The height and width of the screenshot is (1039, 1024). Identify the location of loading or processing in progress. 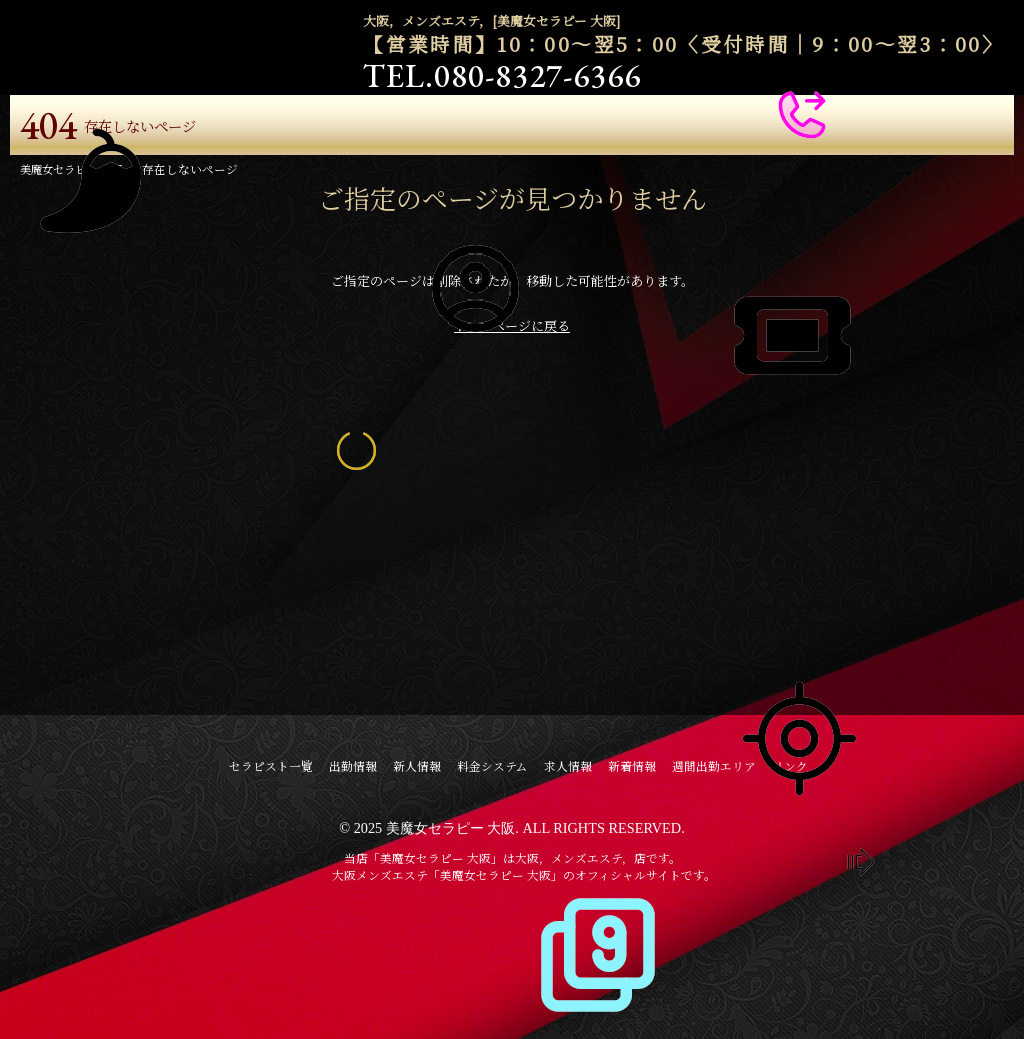
(356, 450).